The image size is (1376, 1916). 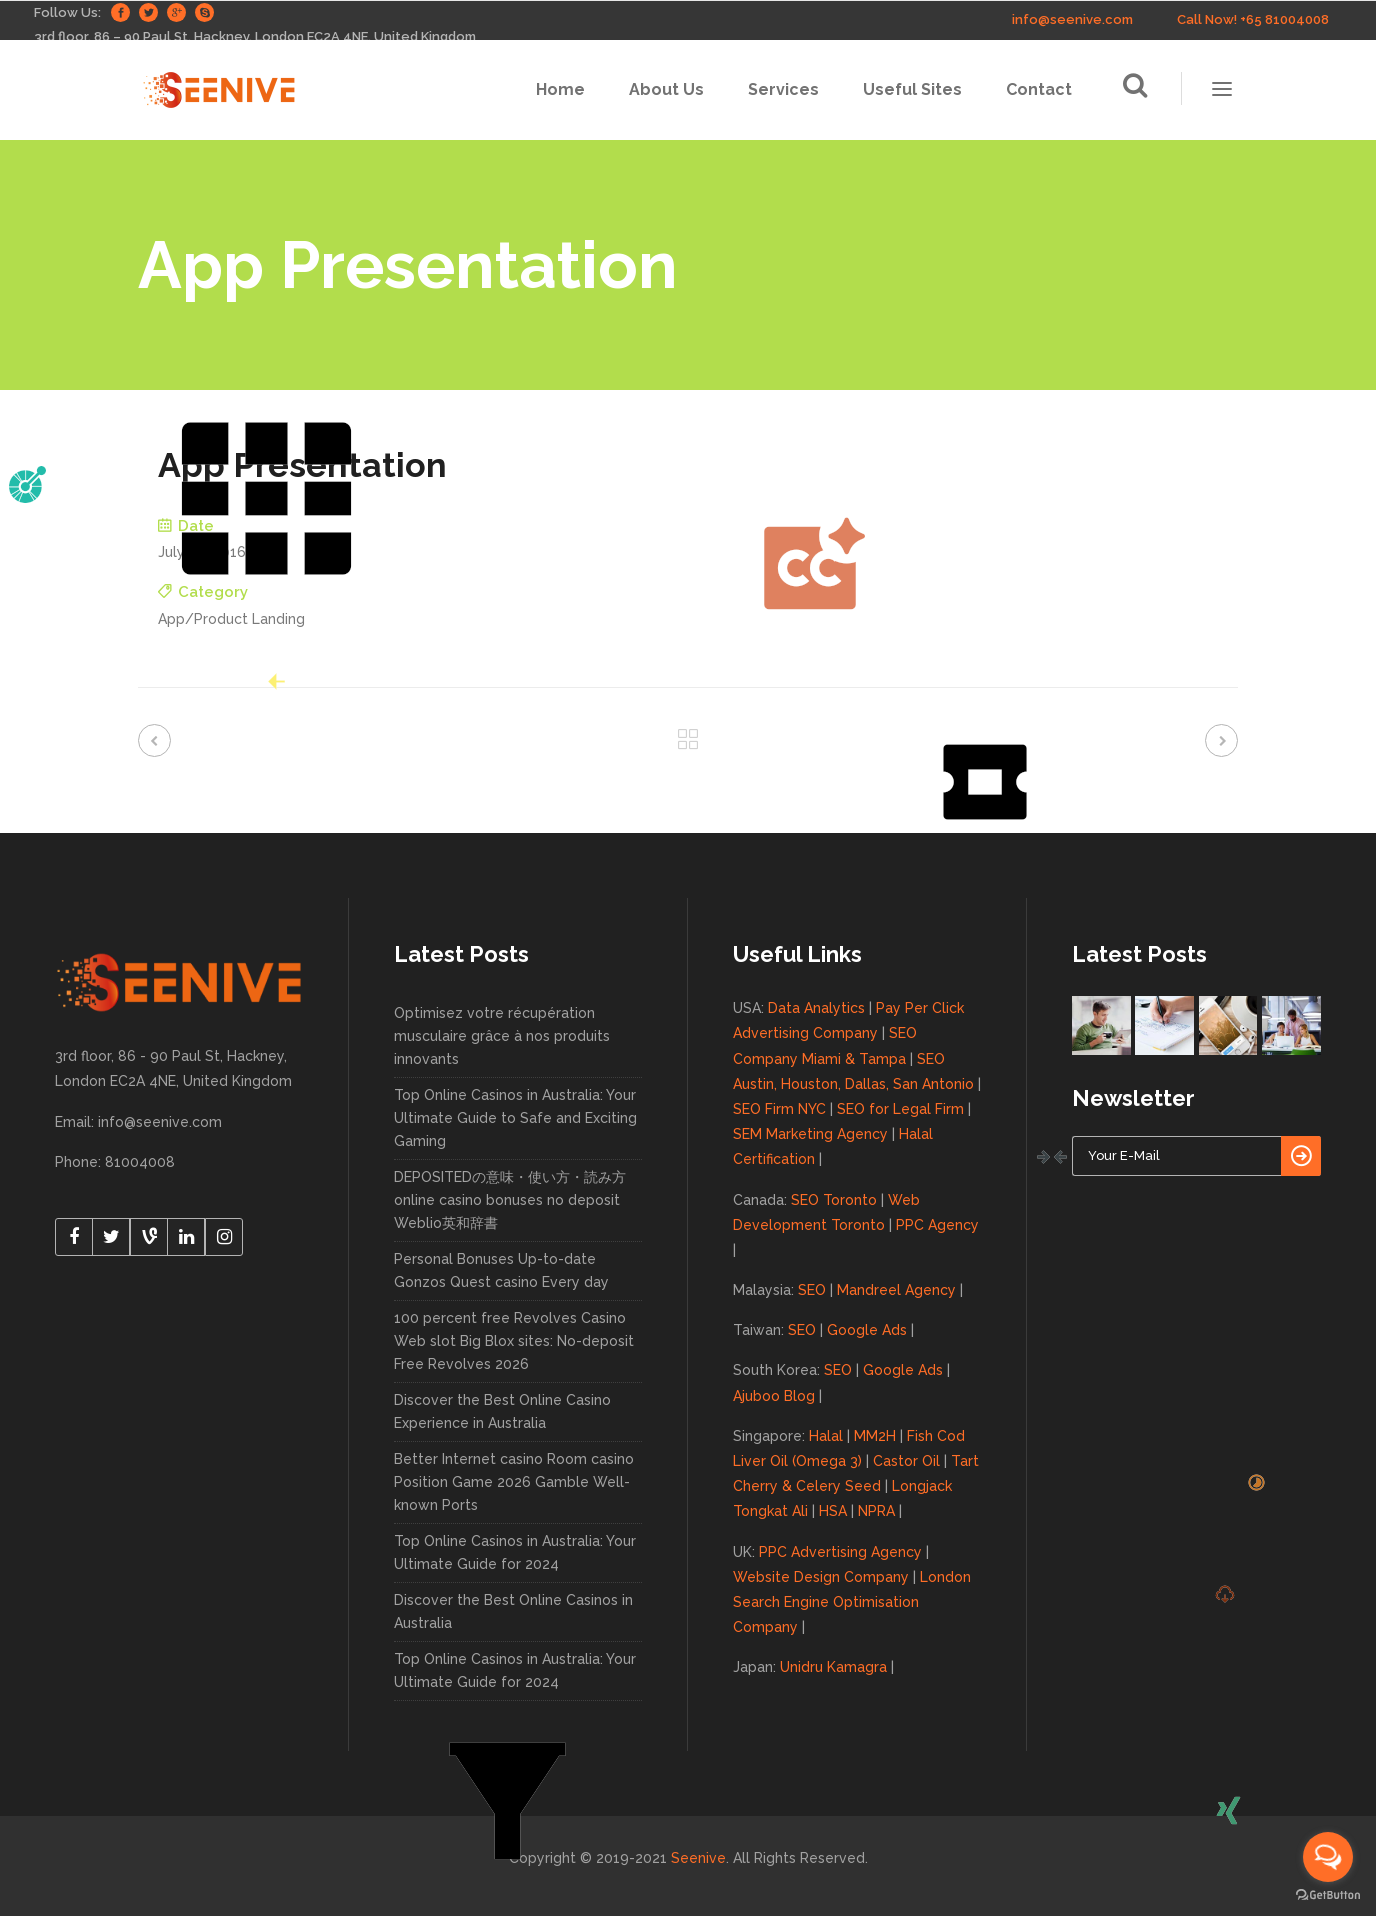 I want to click on link to xing professional network profile, so click(x=1228, y=1810).